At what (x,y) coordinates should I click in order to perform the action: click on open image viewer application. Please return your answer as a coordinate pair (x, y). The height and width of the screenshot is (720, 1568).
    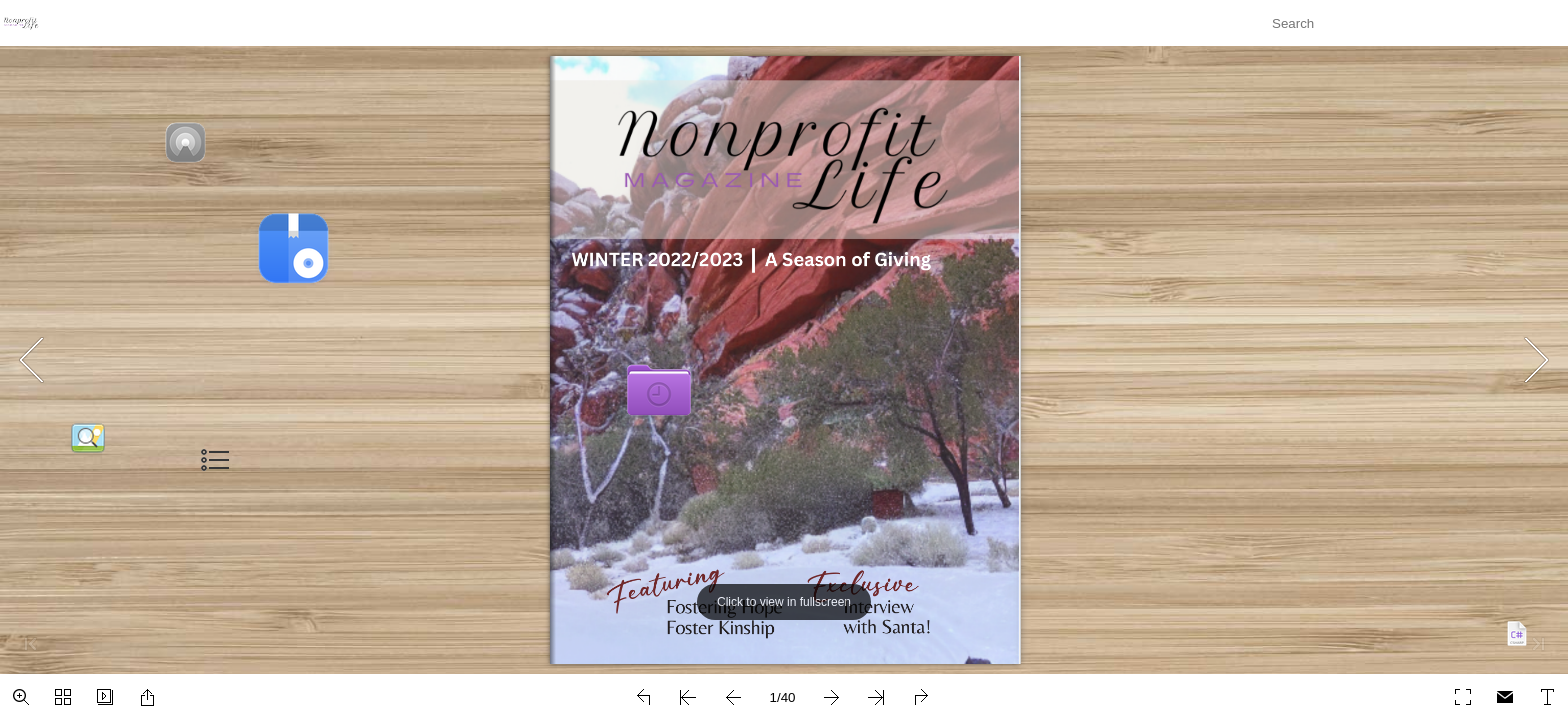
    Looking at the image, I should click on (88, 438).